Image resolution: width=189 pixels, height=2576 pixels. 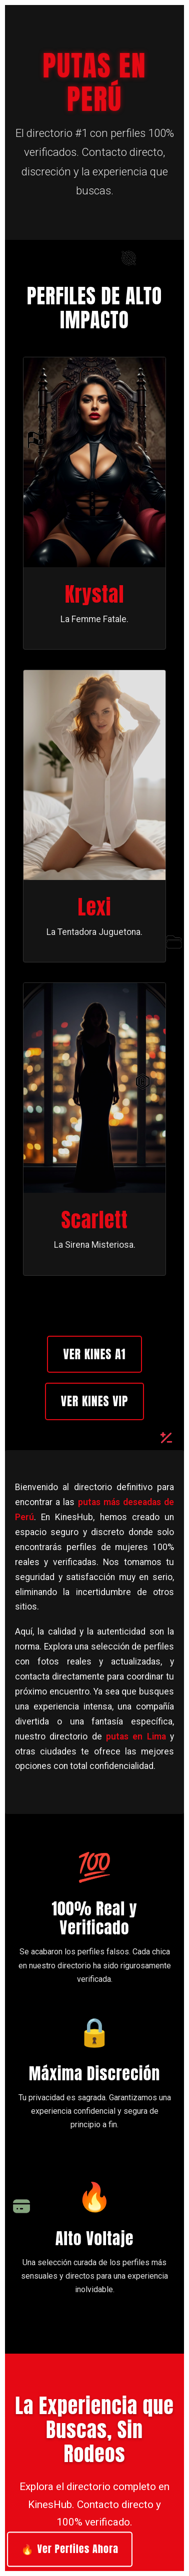 I want to click on disable targeting or tracking, so click(x=128, y=258).